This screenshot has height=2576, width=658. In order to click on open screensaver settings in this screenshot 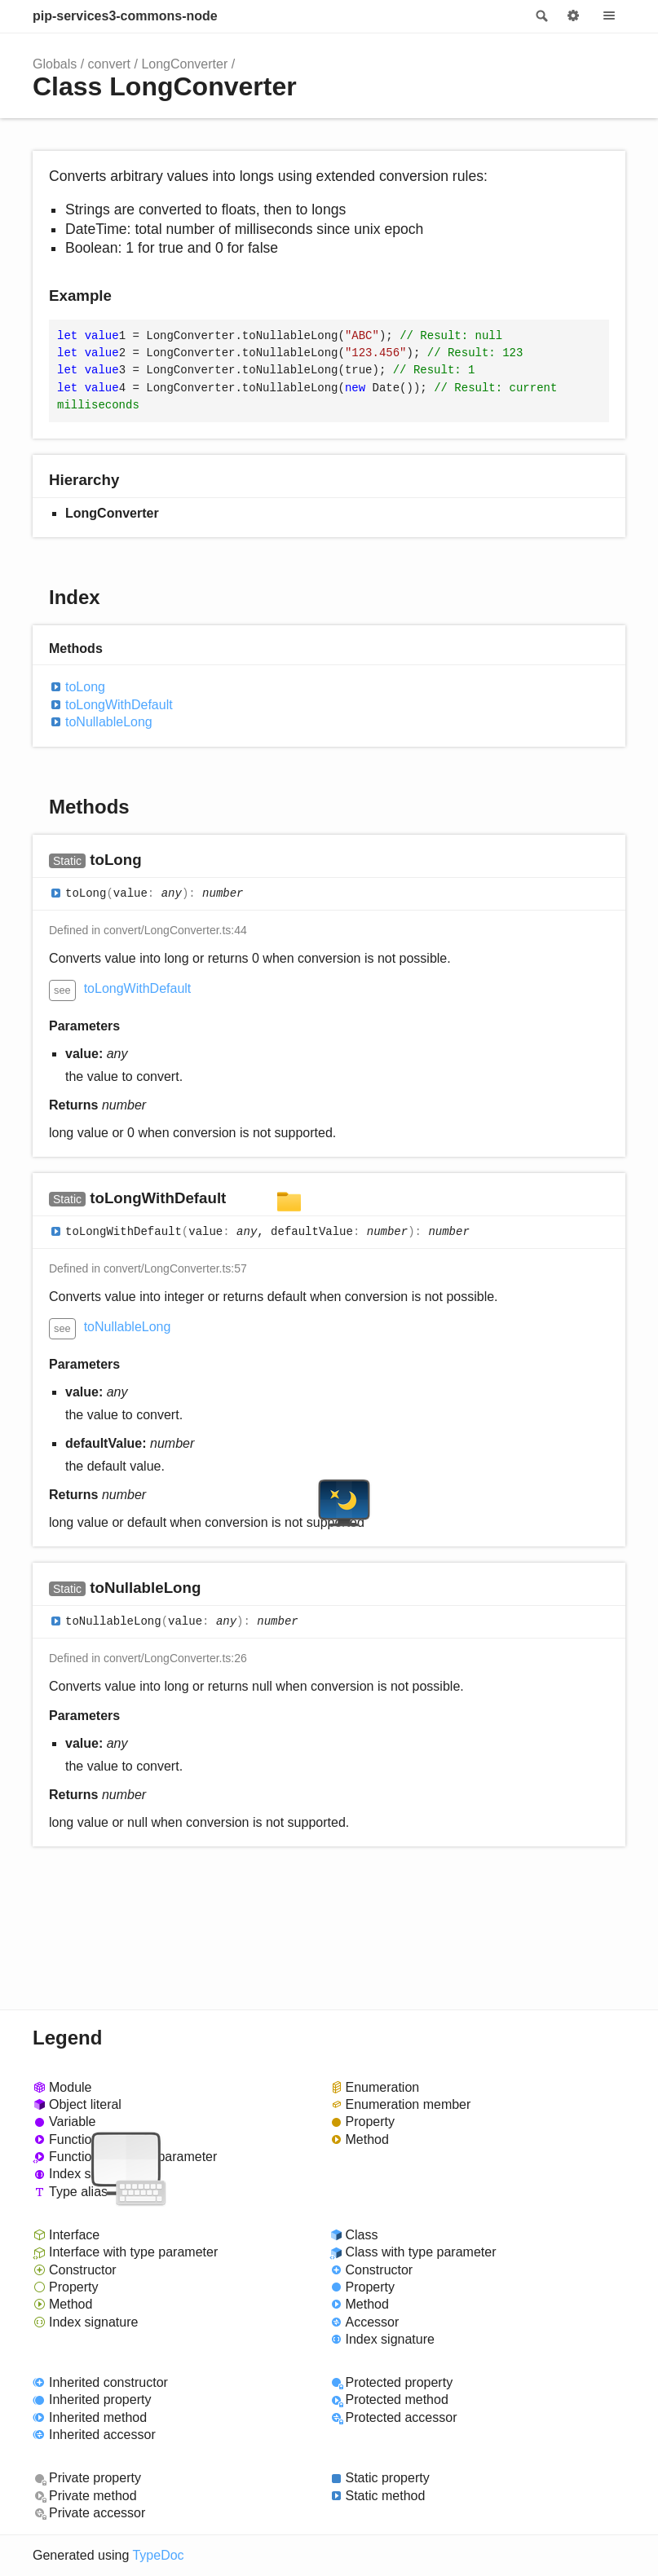, I will do `click(344, 1502)`.